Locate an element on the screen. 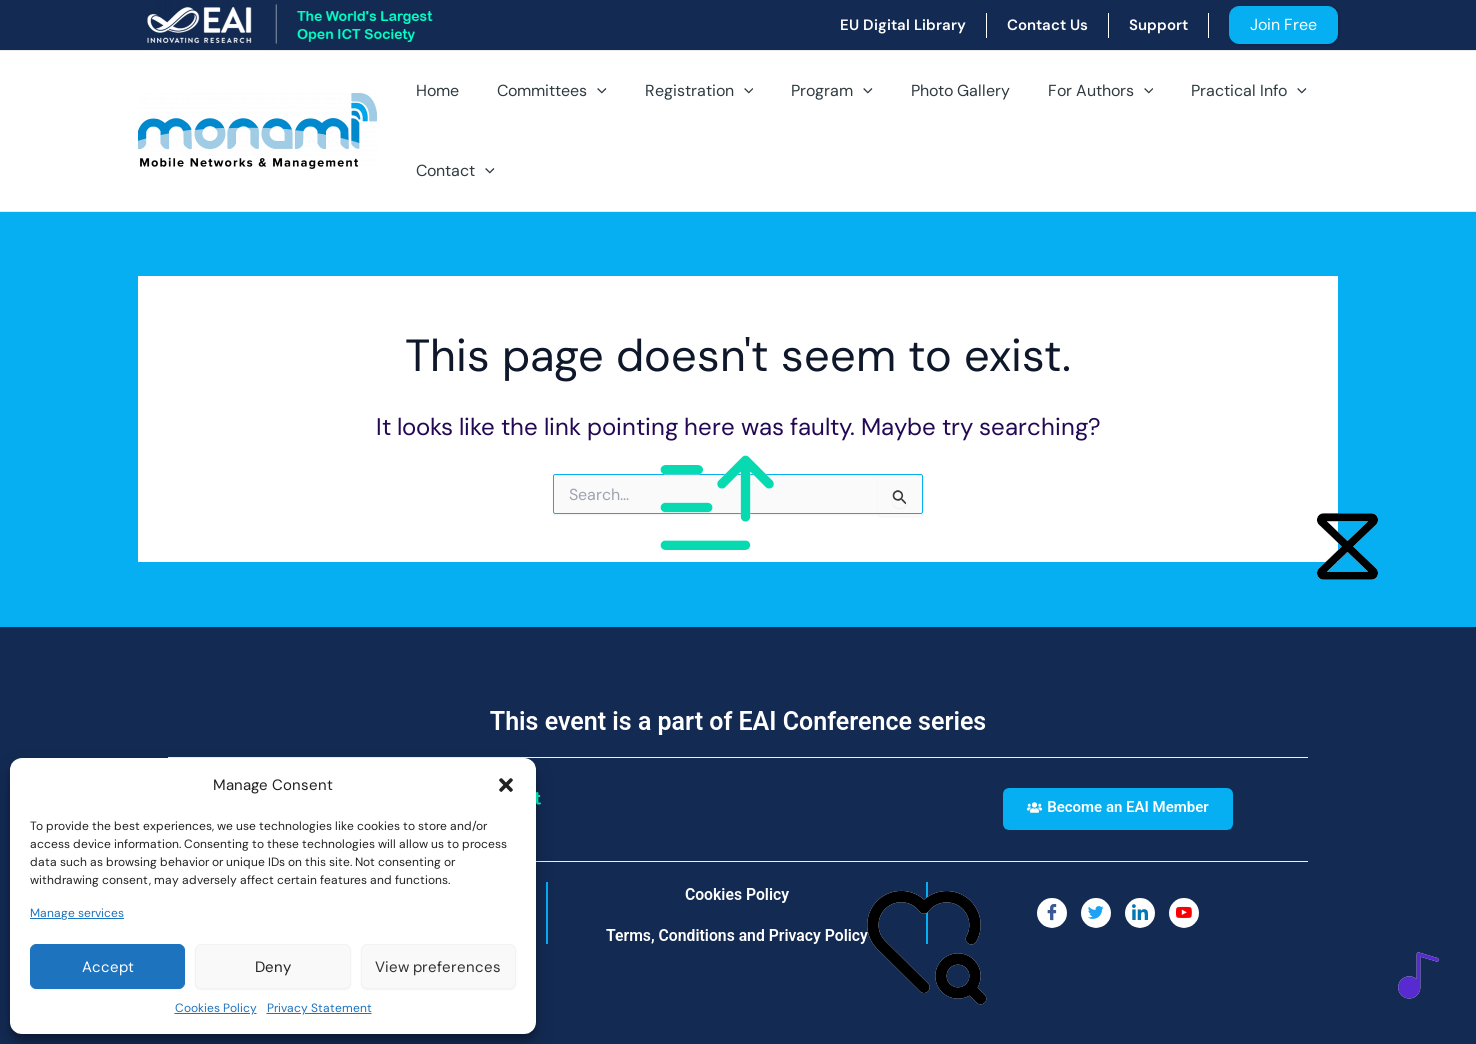  search your liked or favorited items is located at coordinates (924, 942).